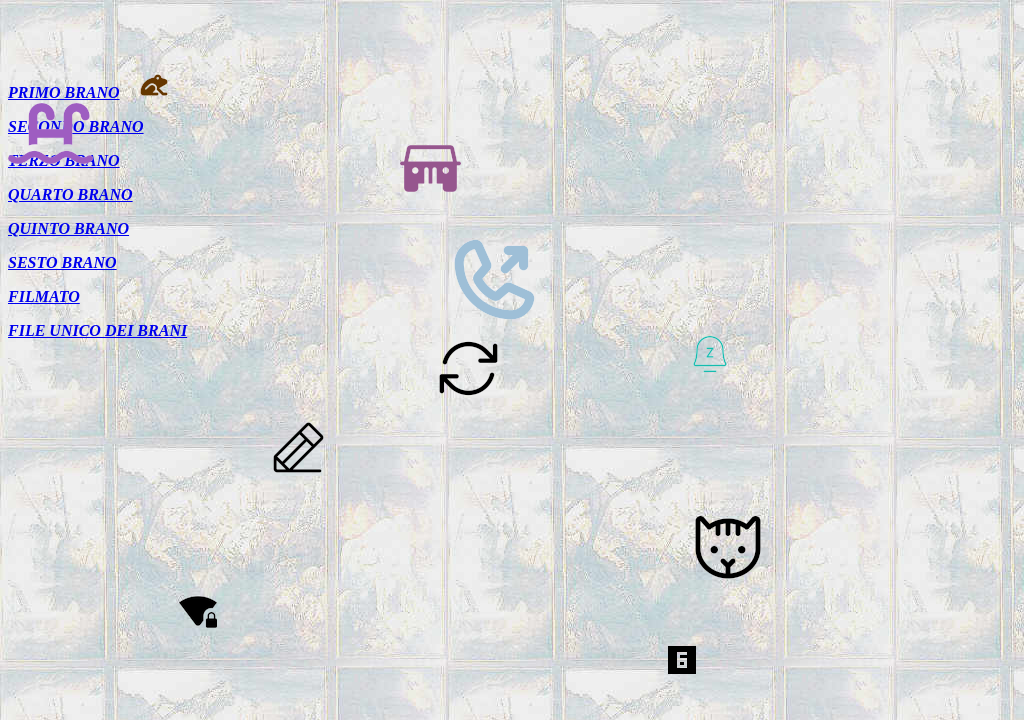 The width and height of the screenshot is (1024, 720). Describe the element at coordinates (297, 448) in the screenshot. I see `edit text or content` at that location.